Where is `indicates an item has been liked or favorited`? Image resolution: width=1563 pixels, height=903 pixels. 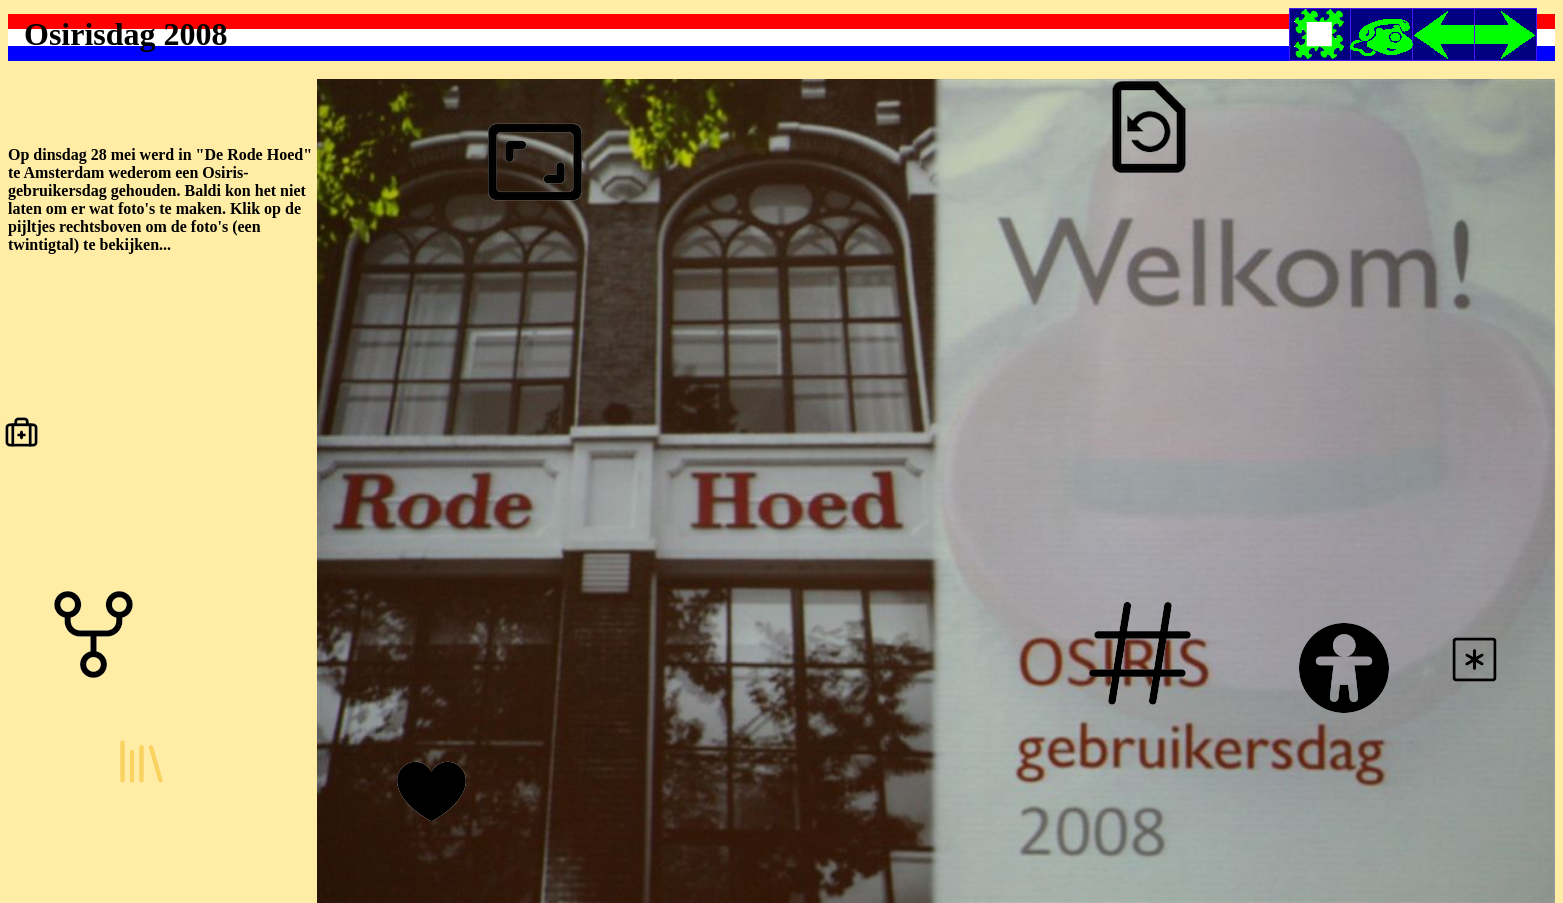 indicates an item has been liked or favorited is located at coordinates (431, 791).